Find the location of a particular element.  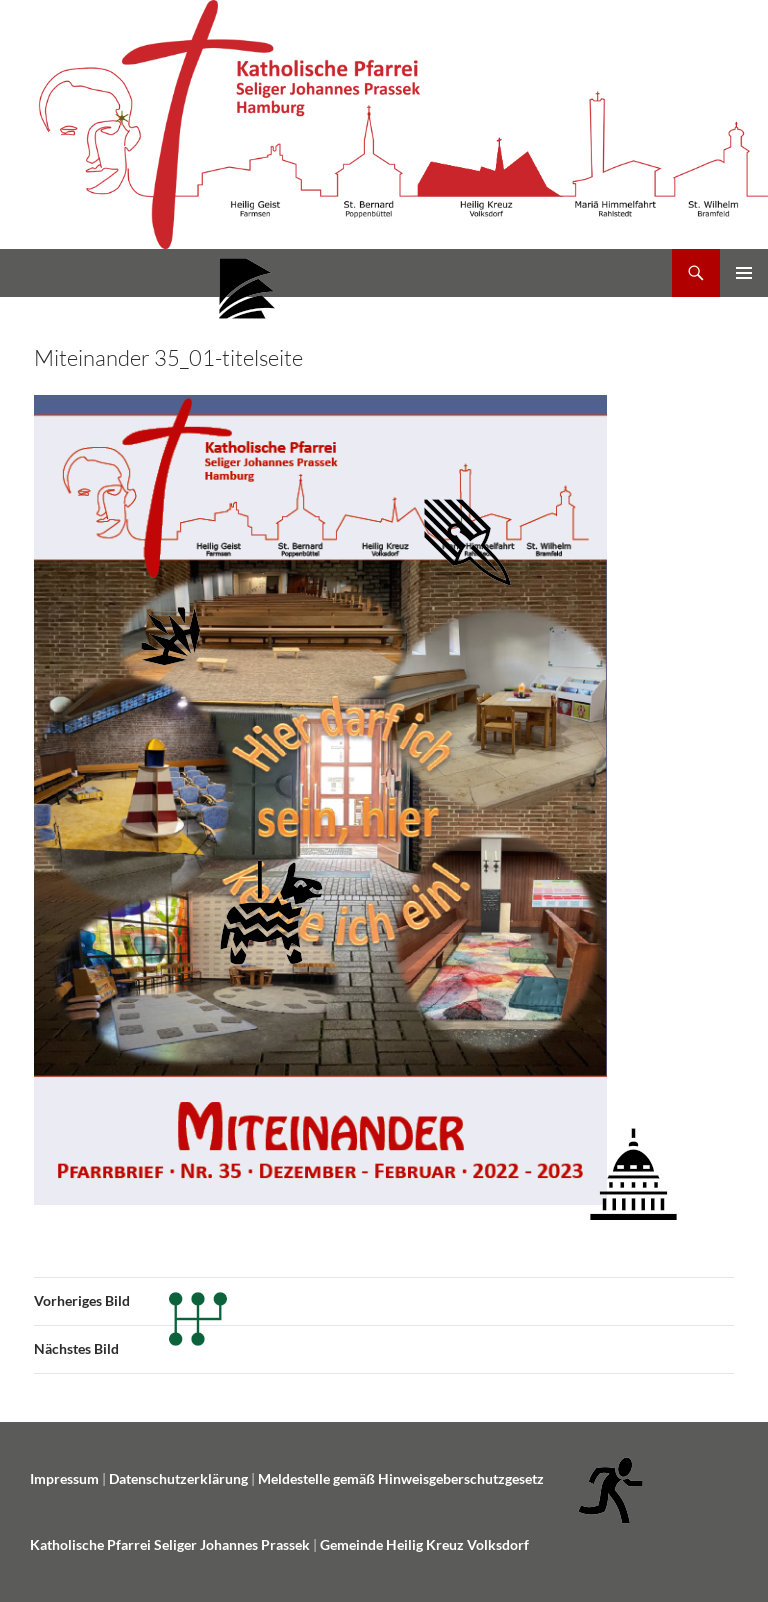

indicates cold or winter weather conditions is located at coordinates (122, 118).